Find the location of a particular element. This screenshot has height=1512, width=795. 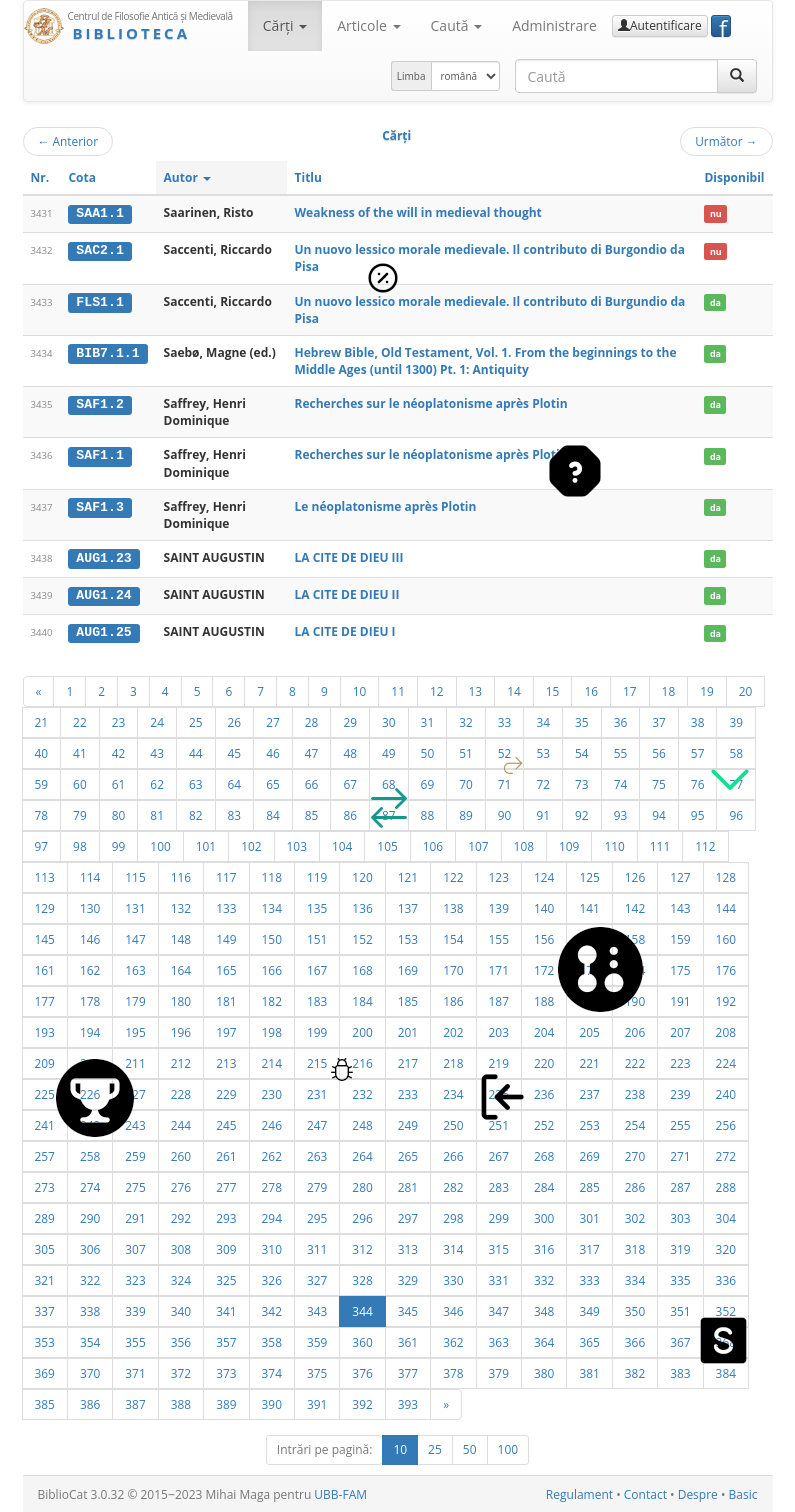

redo the last undone action is located at coordinates (513, 766).